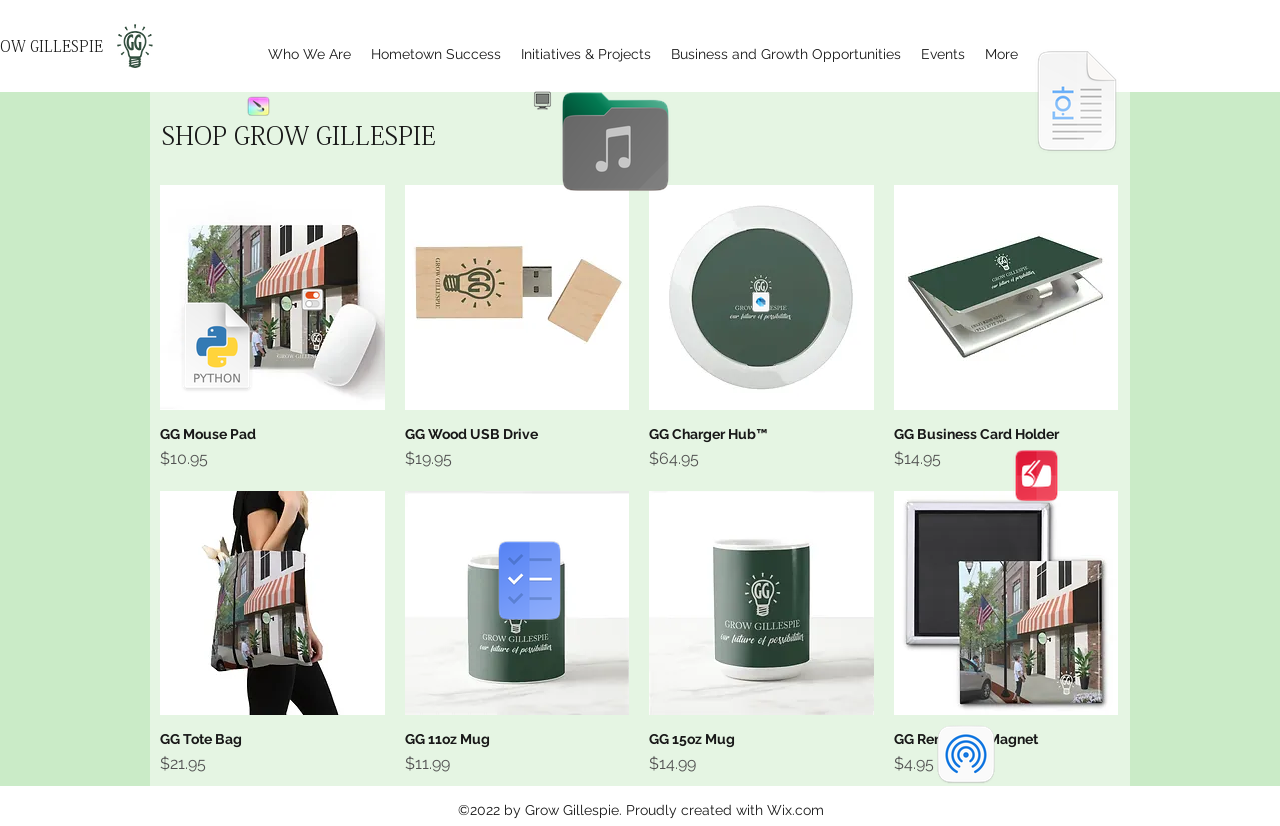 The image size is (1280, 826). I want to click on hancom hangul word processor document file, so click(1077, 101).